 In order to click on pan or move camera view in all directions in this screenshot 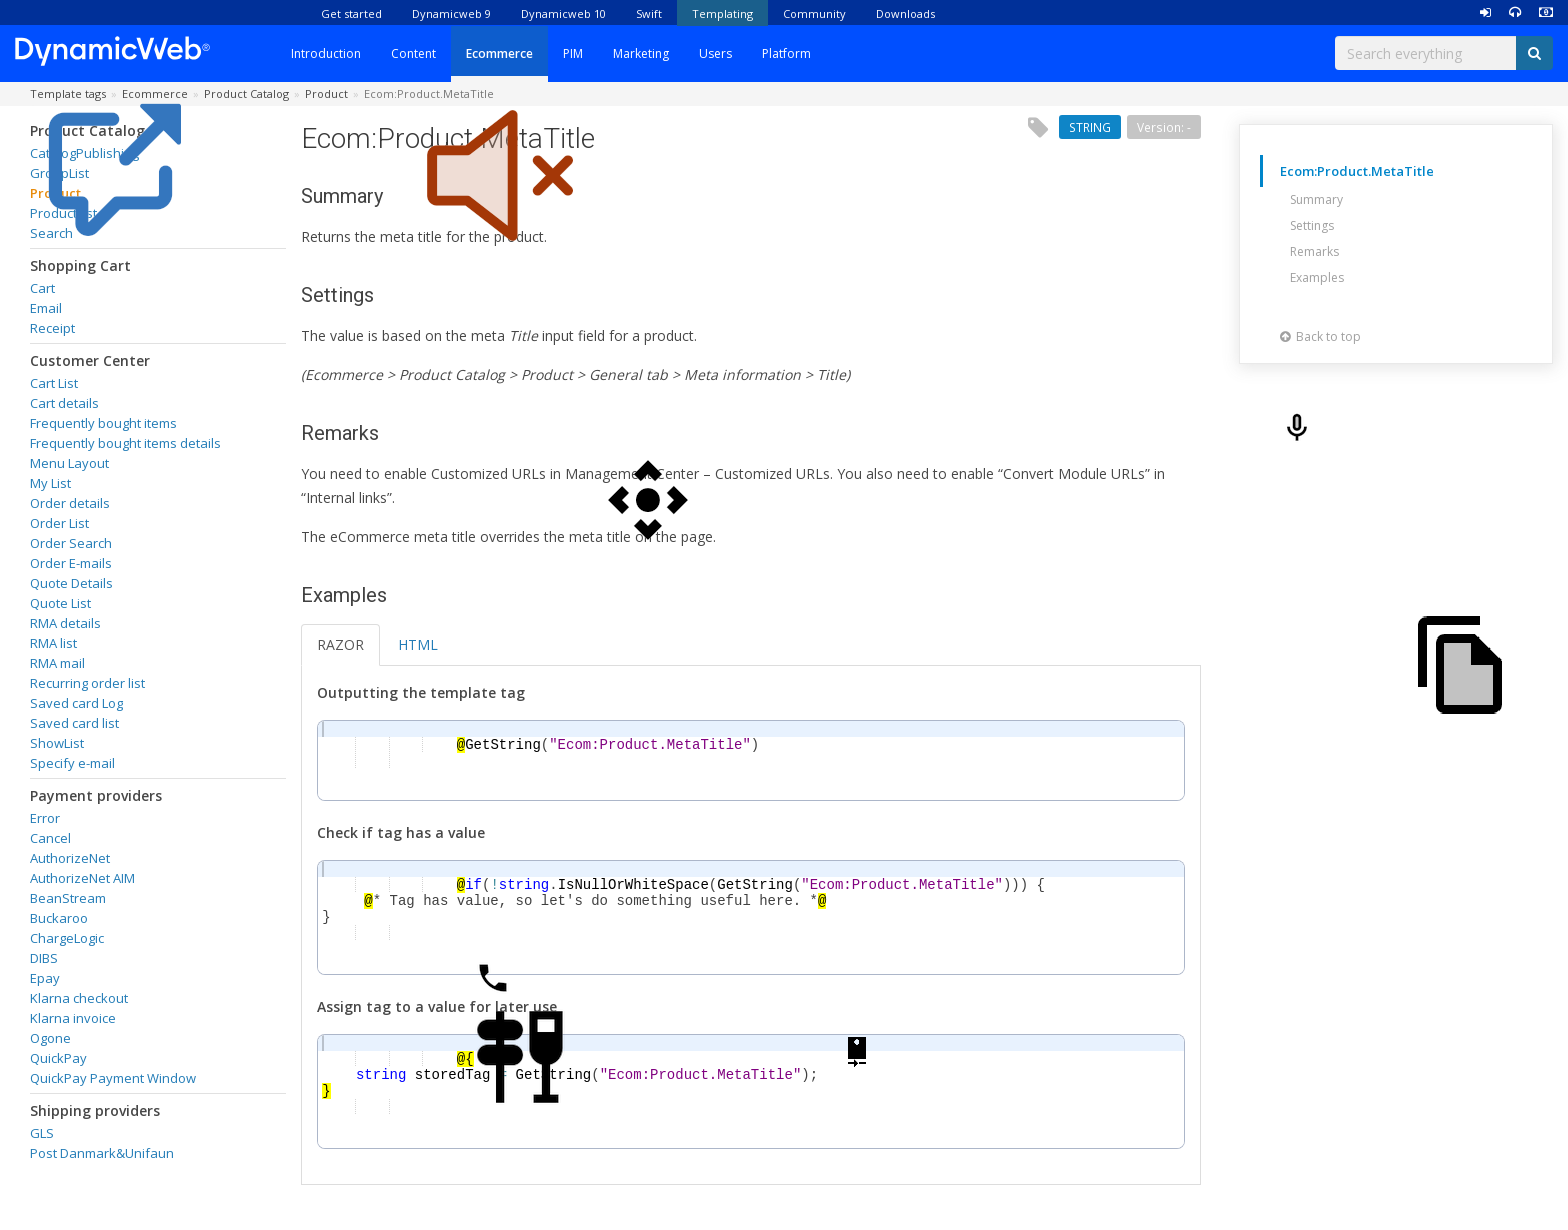, I will do `click(648, 500)`.